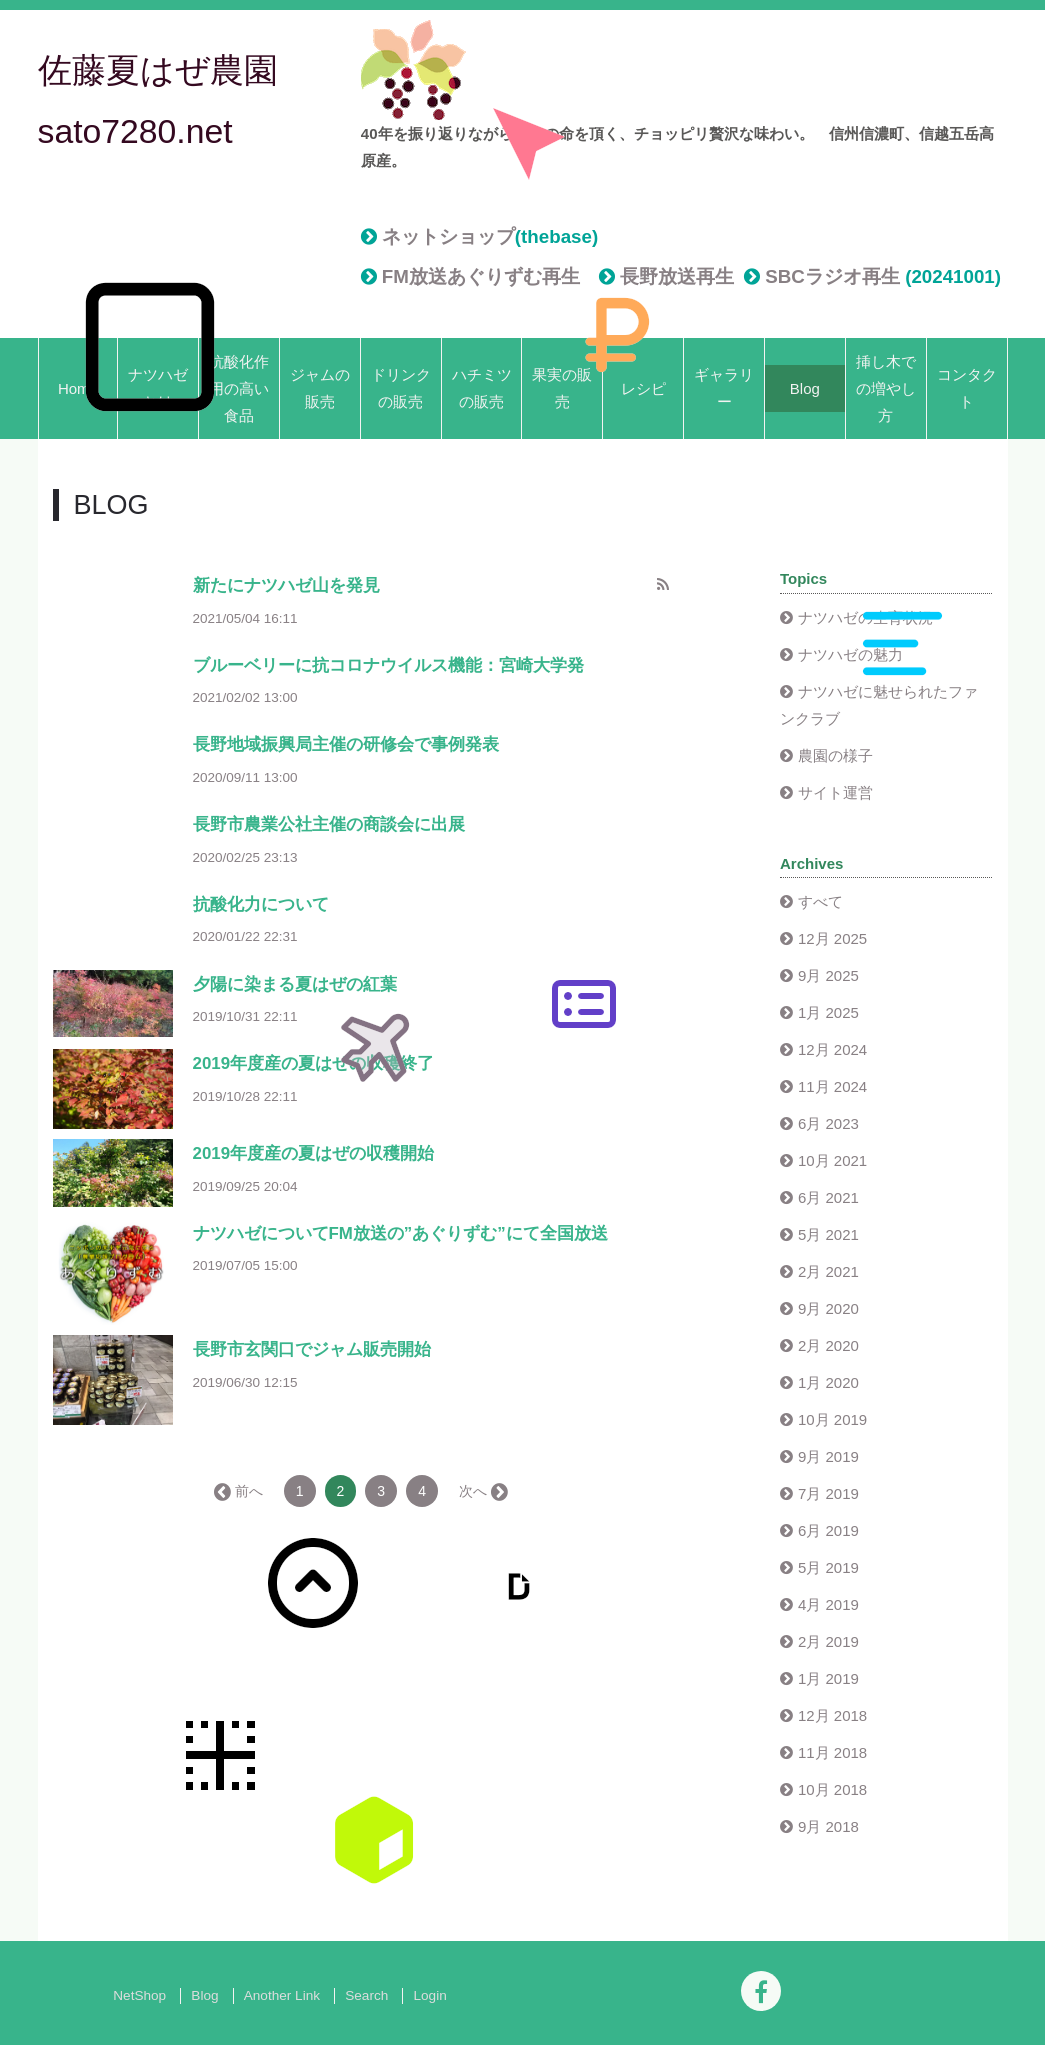 This screenshot has height=2045, width=1045. I want to click on scroll to top of page, so click(313, 1583).